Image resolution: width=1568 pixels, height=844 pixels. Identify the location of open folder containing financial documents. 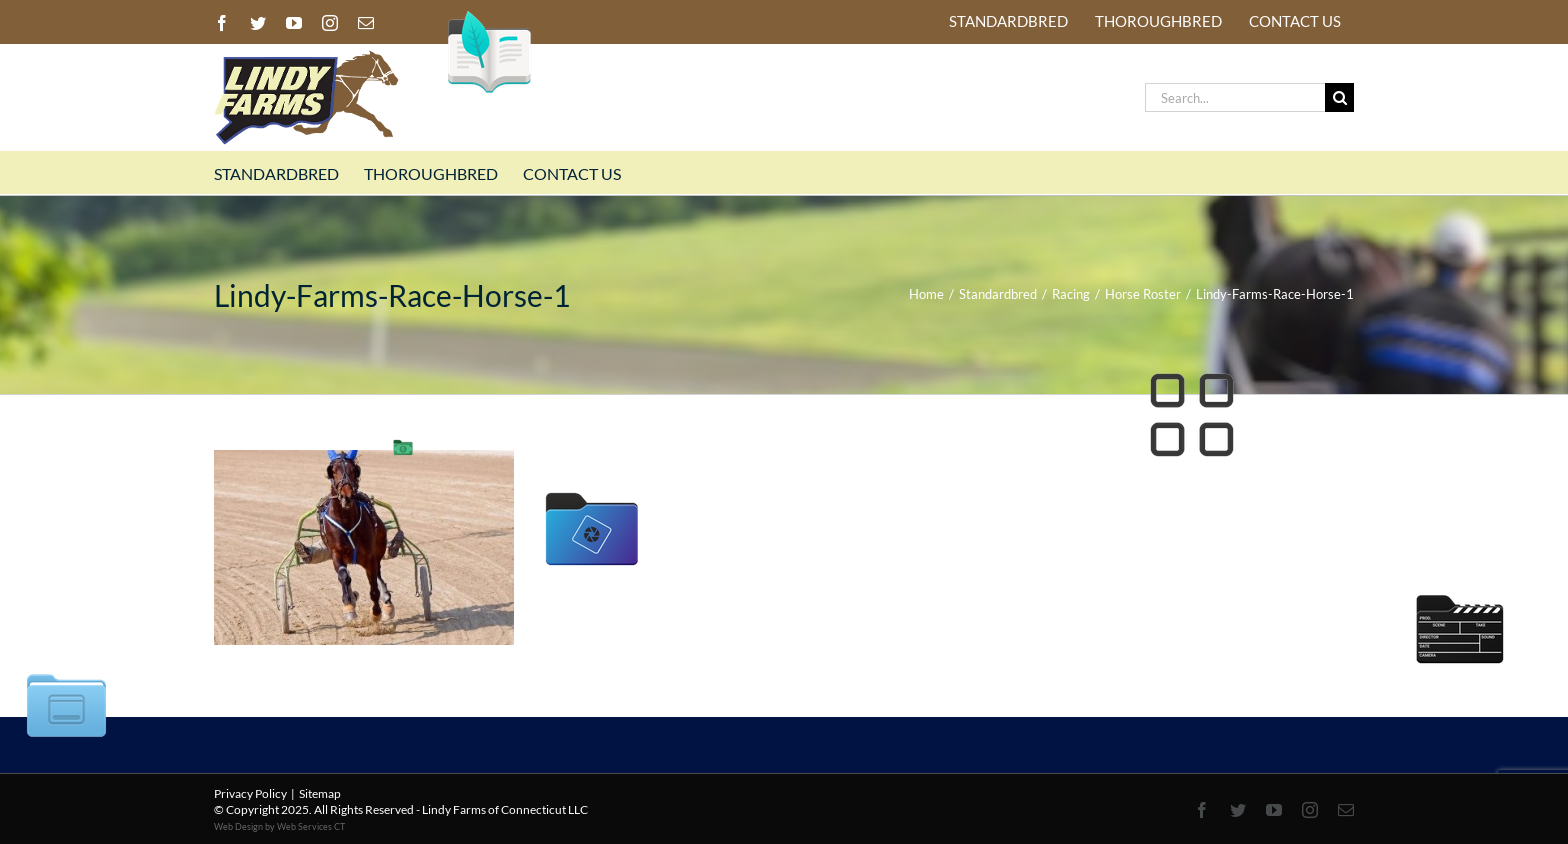
(403, 448).